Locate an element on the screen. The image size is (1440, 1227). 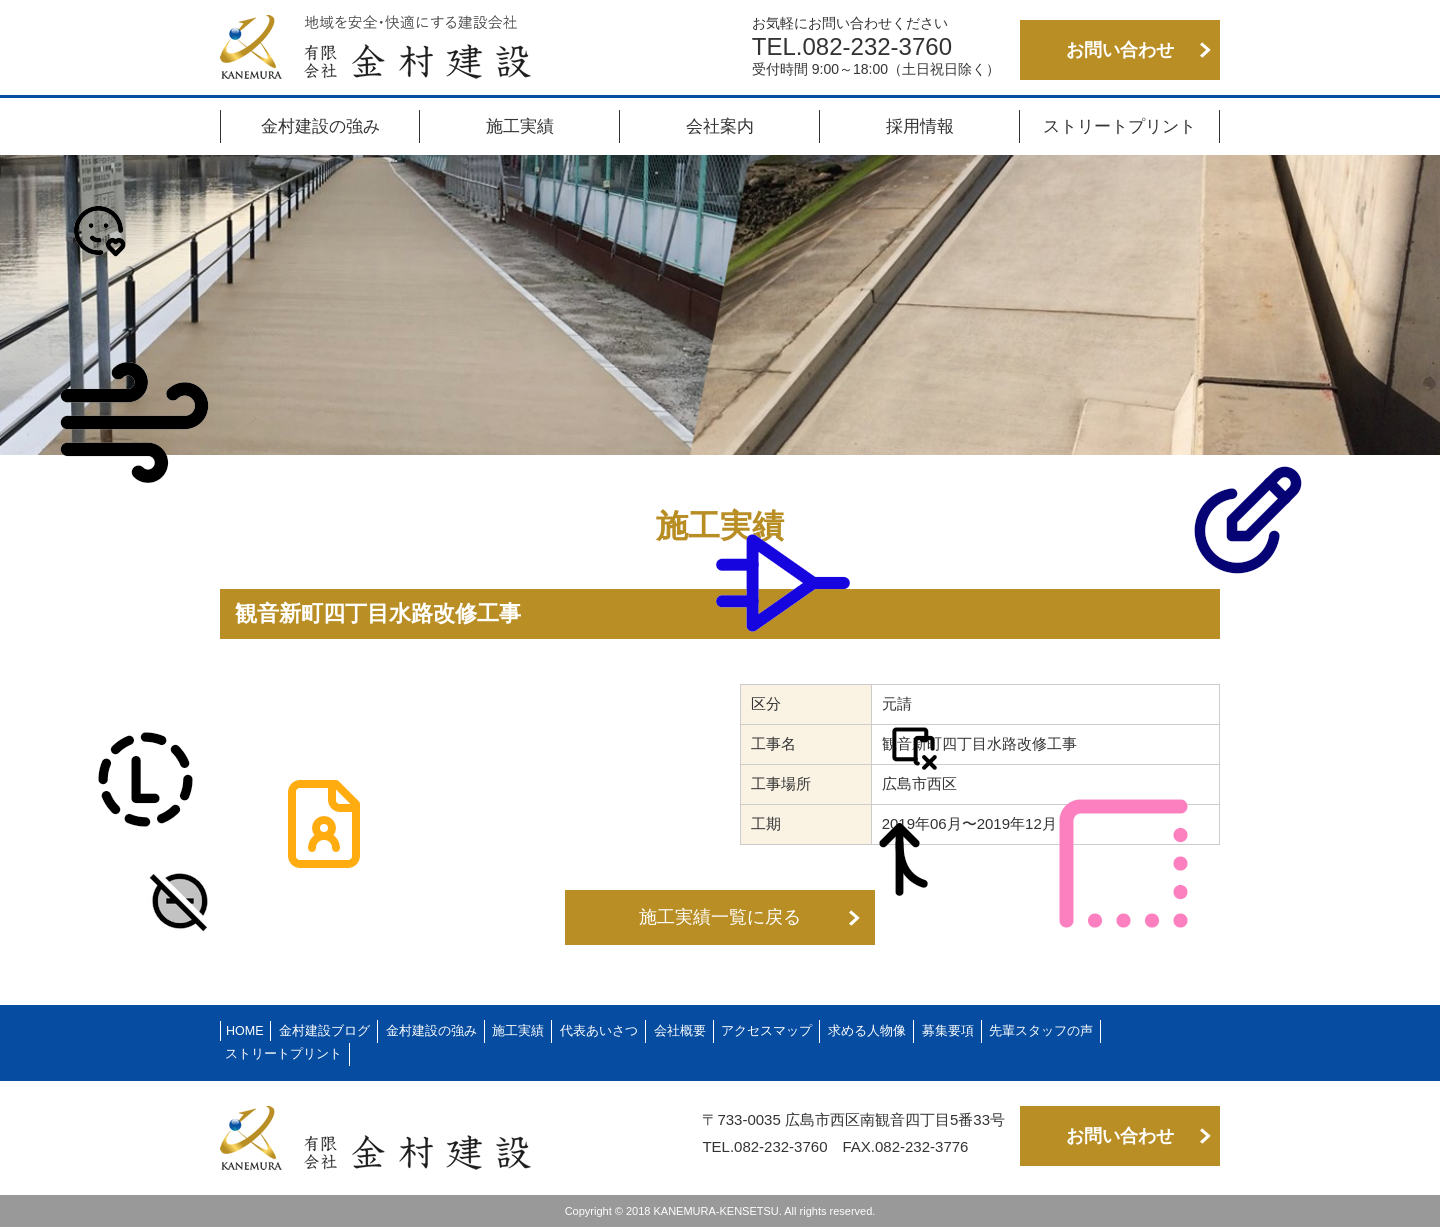
disable do not disturb mode is located at coordinates (180, 901).